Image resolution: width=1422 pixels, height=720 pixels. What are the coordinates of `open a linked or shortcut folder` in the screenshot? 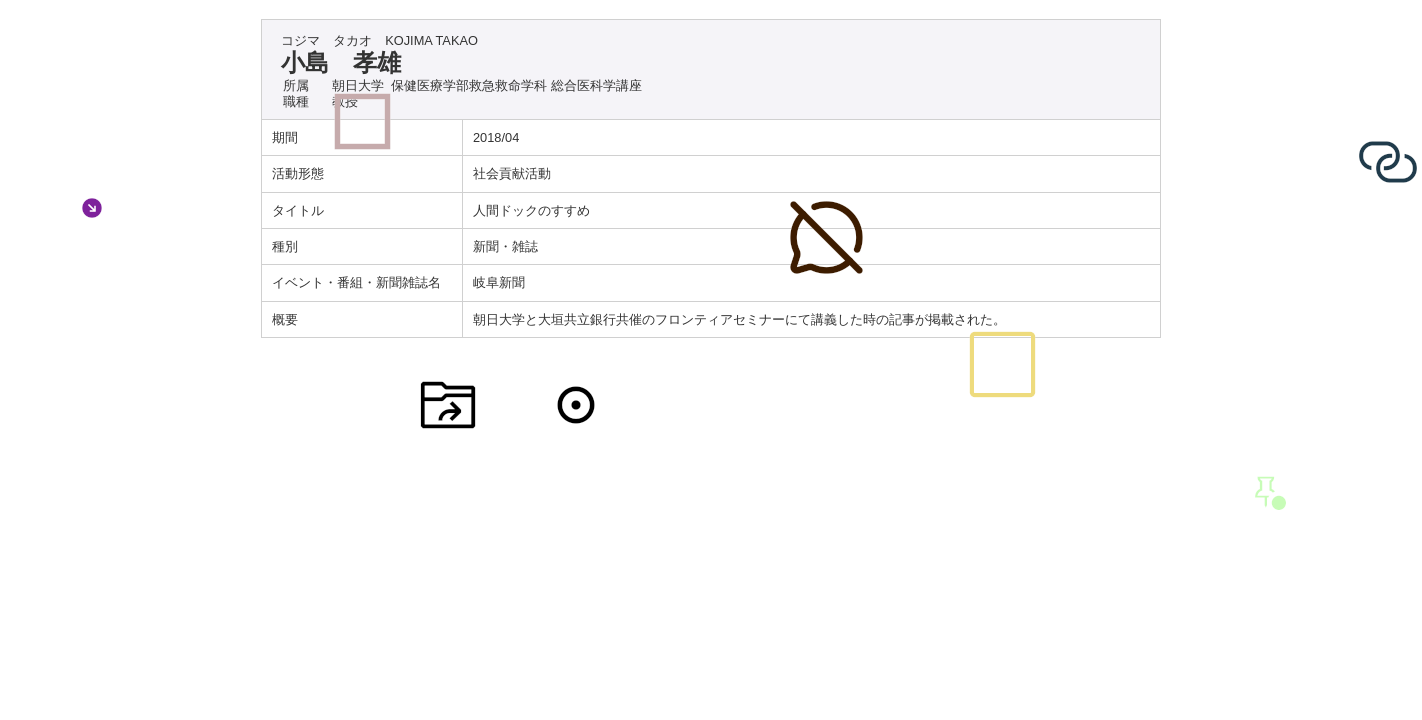 It's located at (448, 405).